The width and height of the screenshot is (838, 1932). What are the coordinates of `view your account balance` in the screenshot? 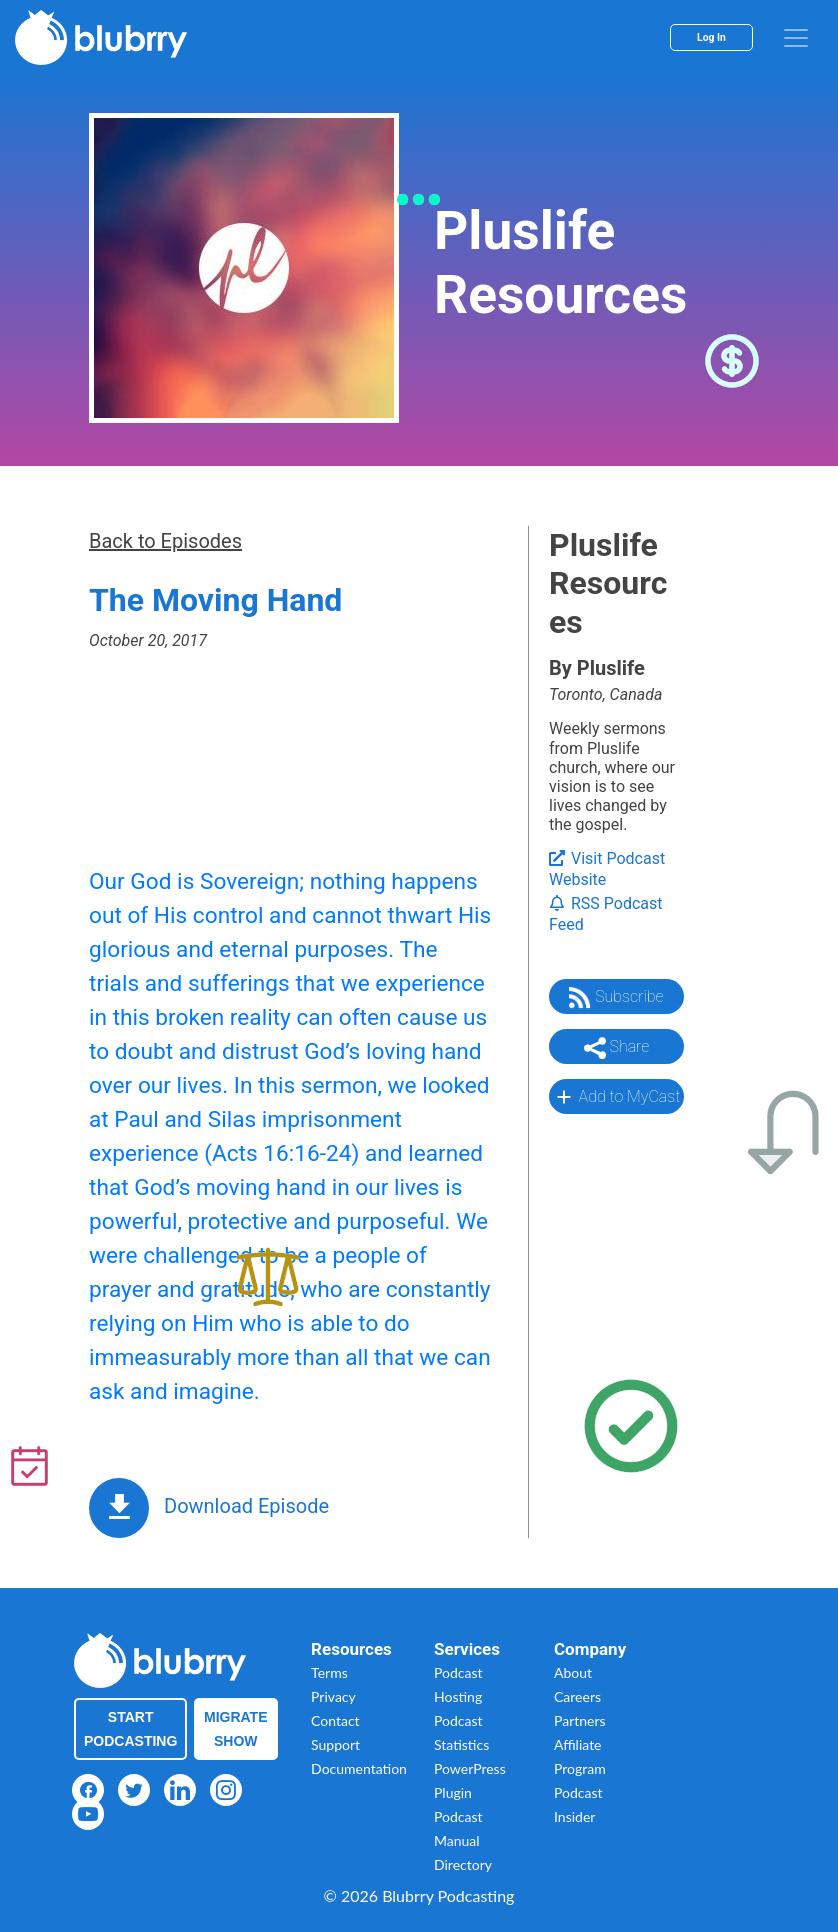 It's located at (732, 361).